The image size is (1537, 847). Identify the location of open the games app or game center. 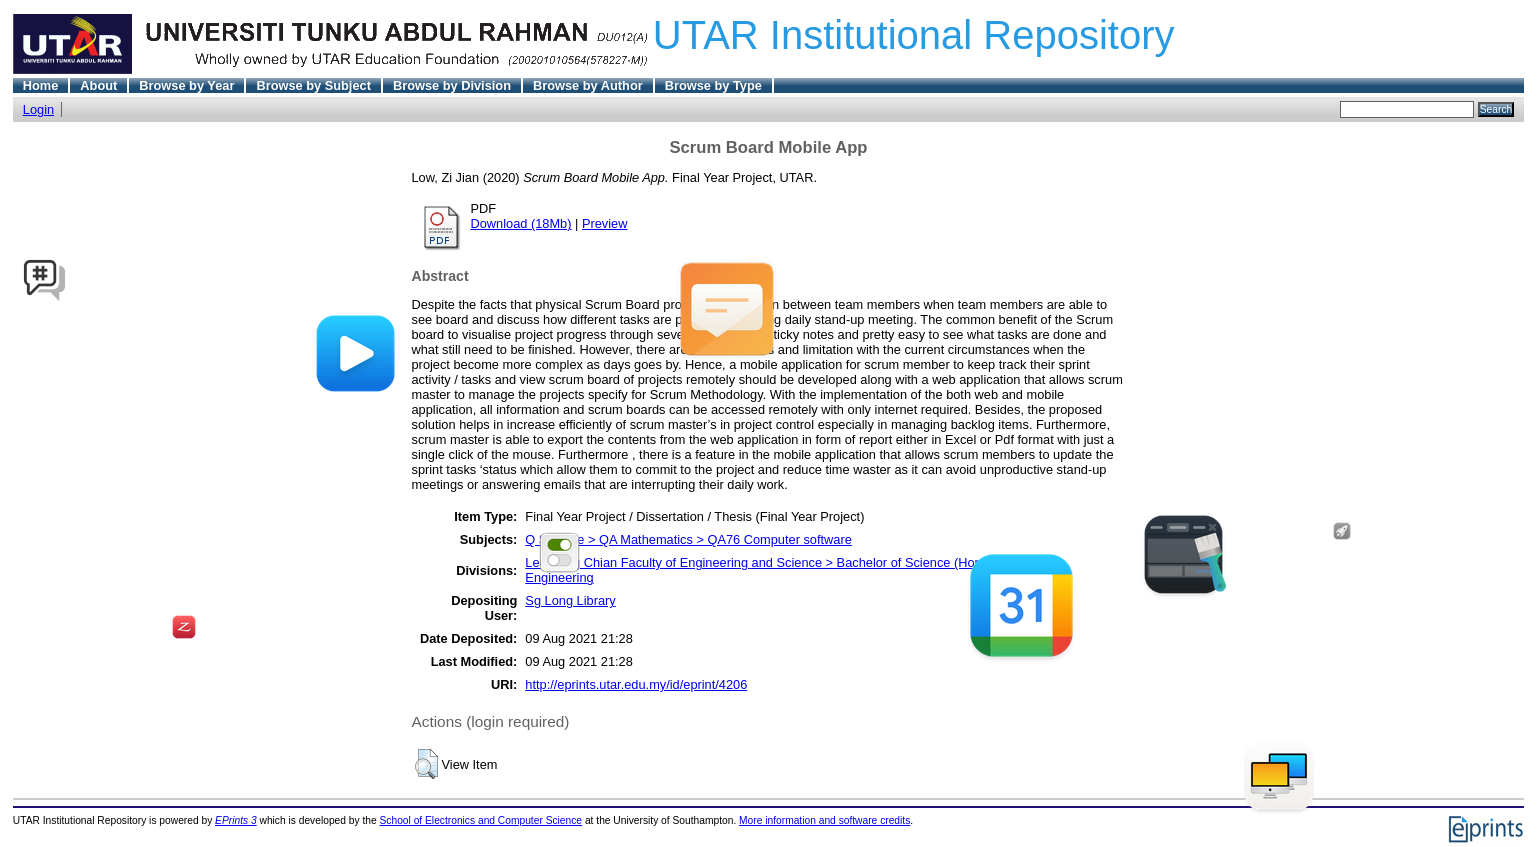
(1342, 531).